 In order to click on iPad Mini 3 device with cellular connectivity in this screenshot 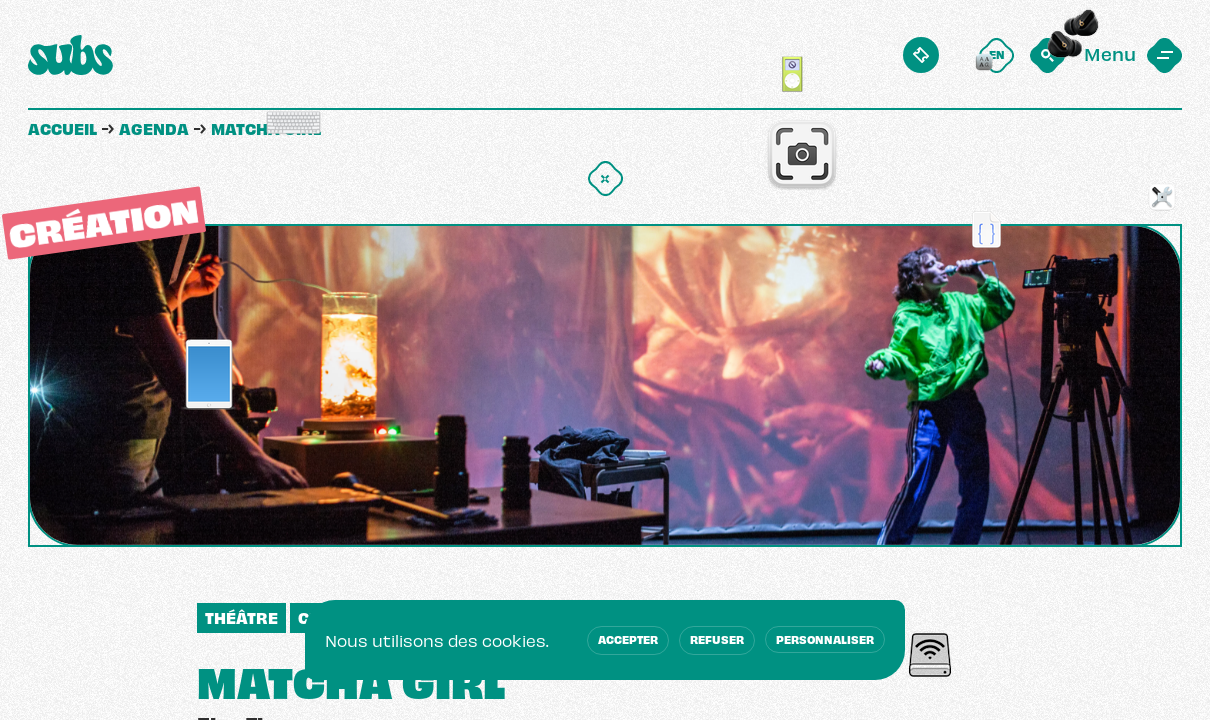, I will do `click(209, 368)`.